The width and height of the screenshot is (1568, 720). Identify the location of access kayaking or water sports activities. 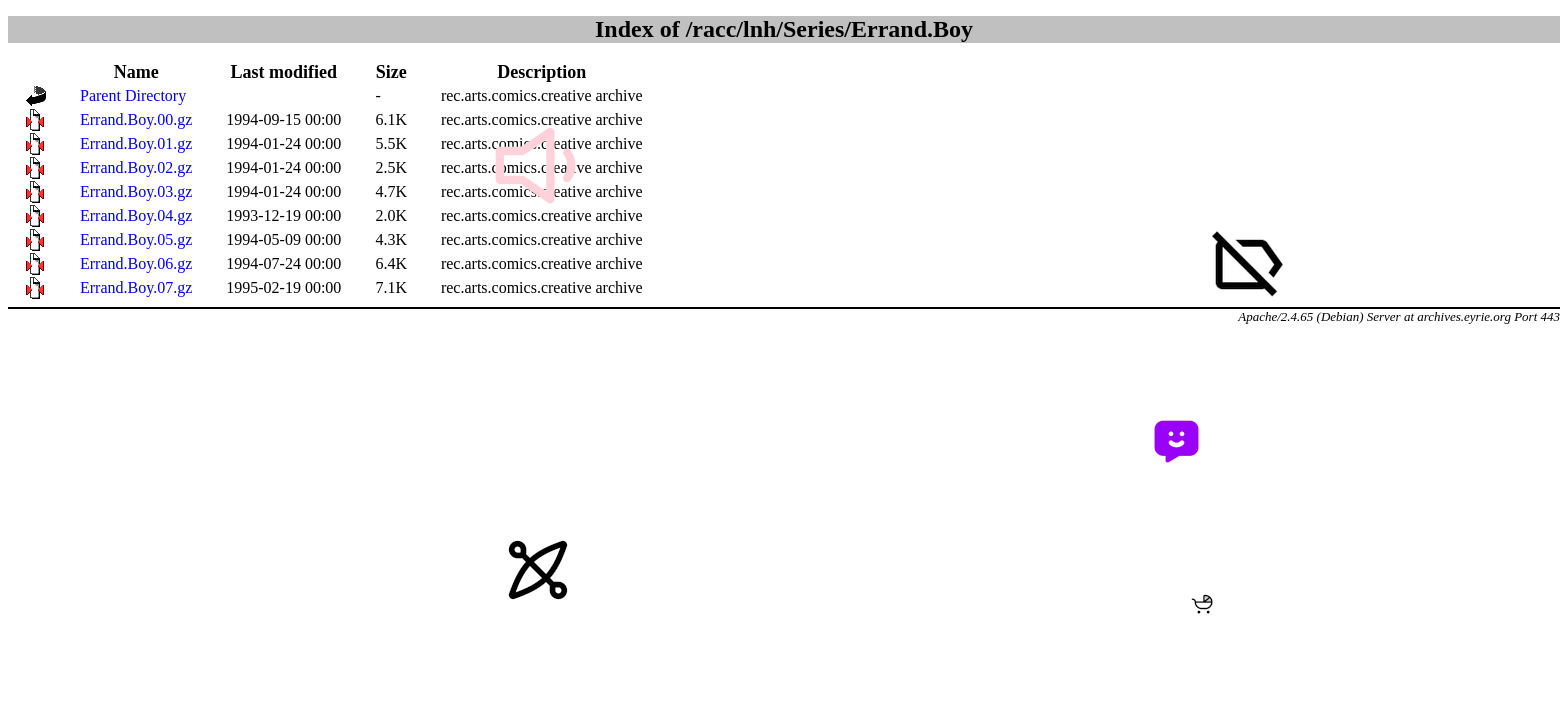
(538, 570).